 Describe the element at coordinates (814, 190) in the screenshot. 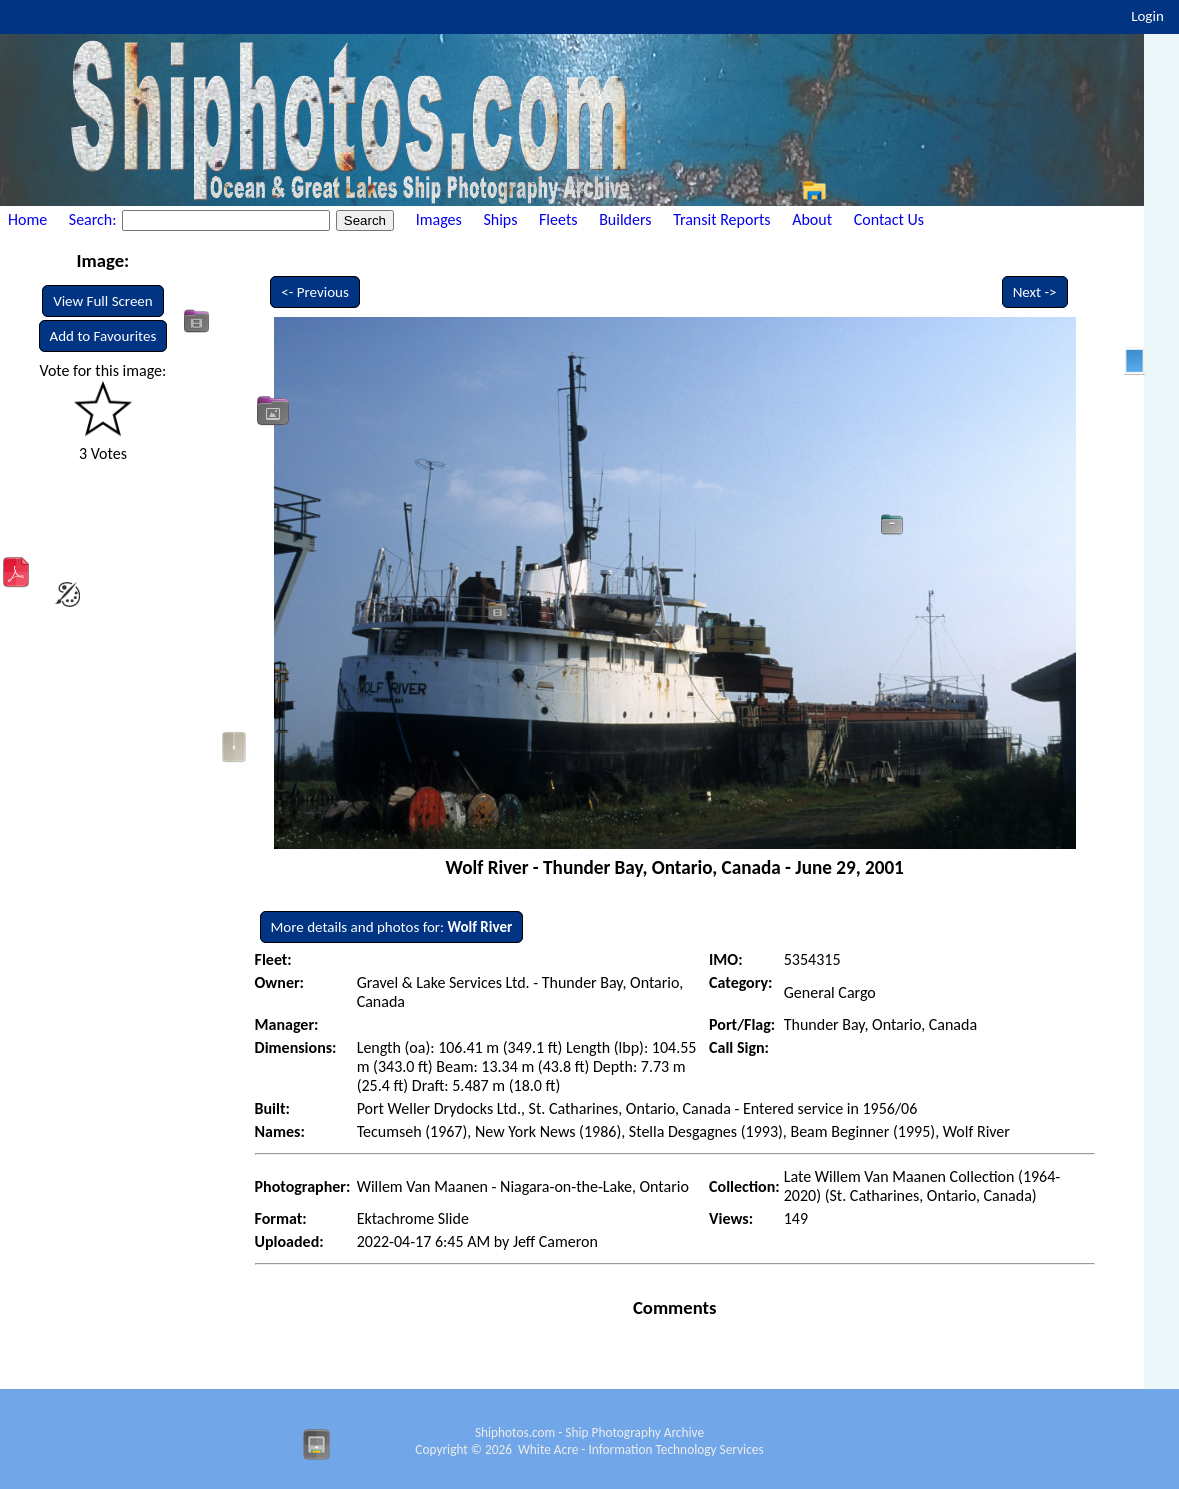

I see `open windows file explorer` at that location.